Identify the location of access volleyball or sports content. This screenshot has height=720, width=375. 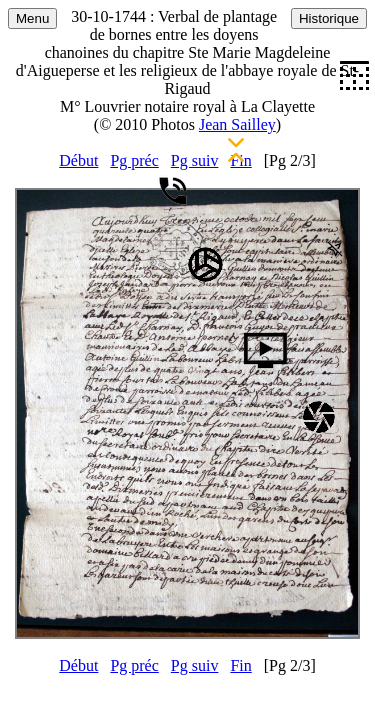
(205, 264).